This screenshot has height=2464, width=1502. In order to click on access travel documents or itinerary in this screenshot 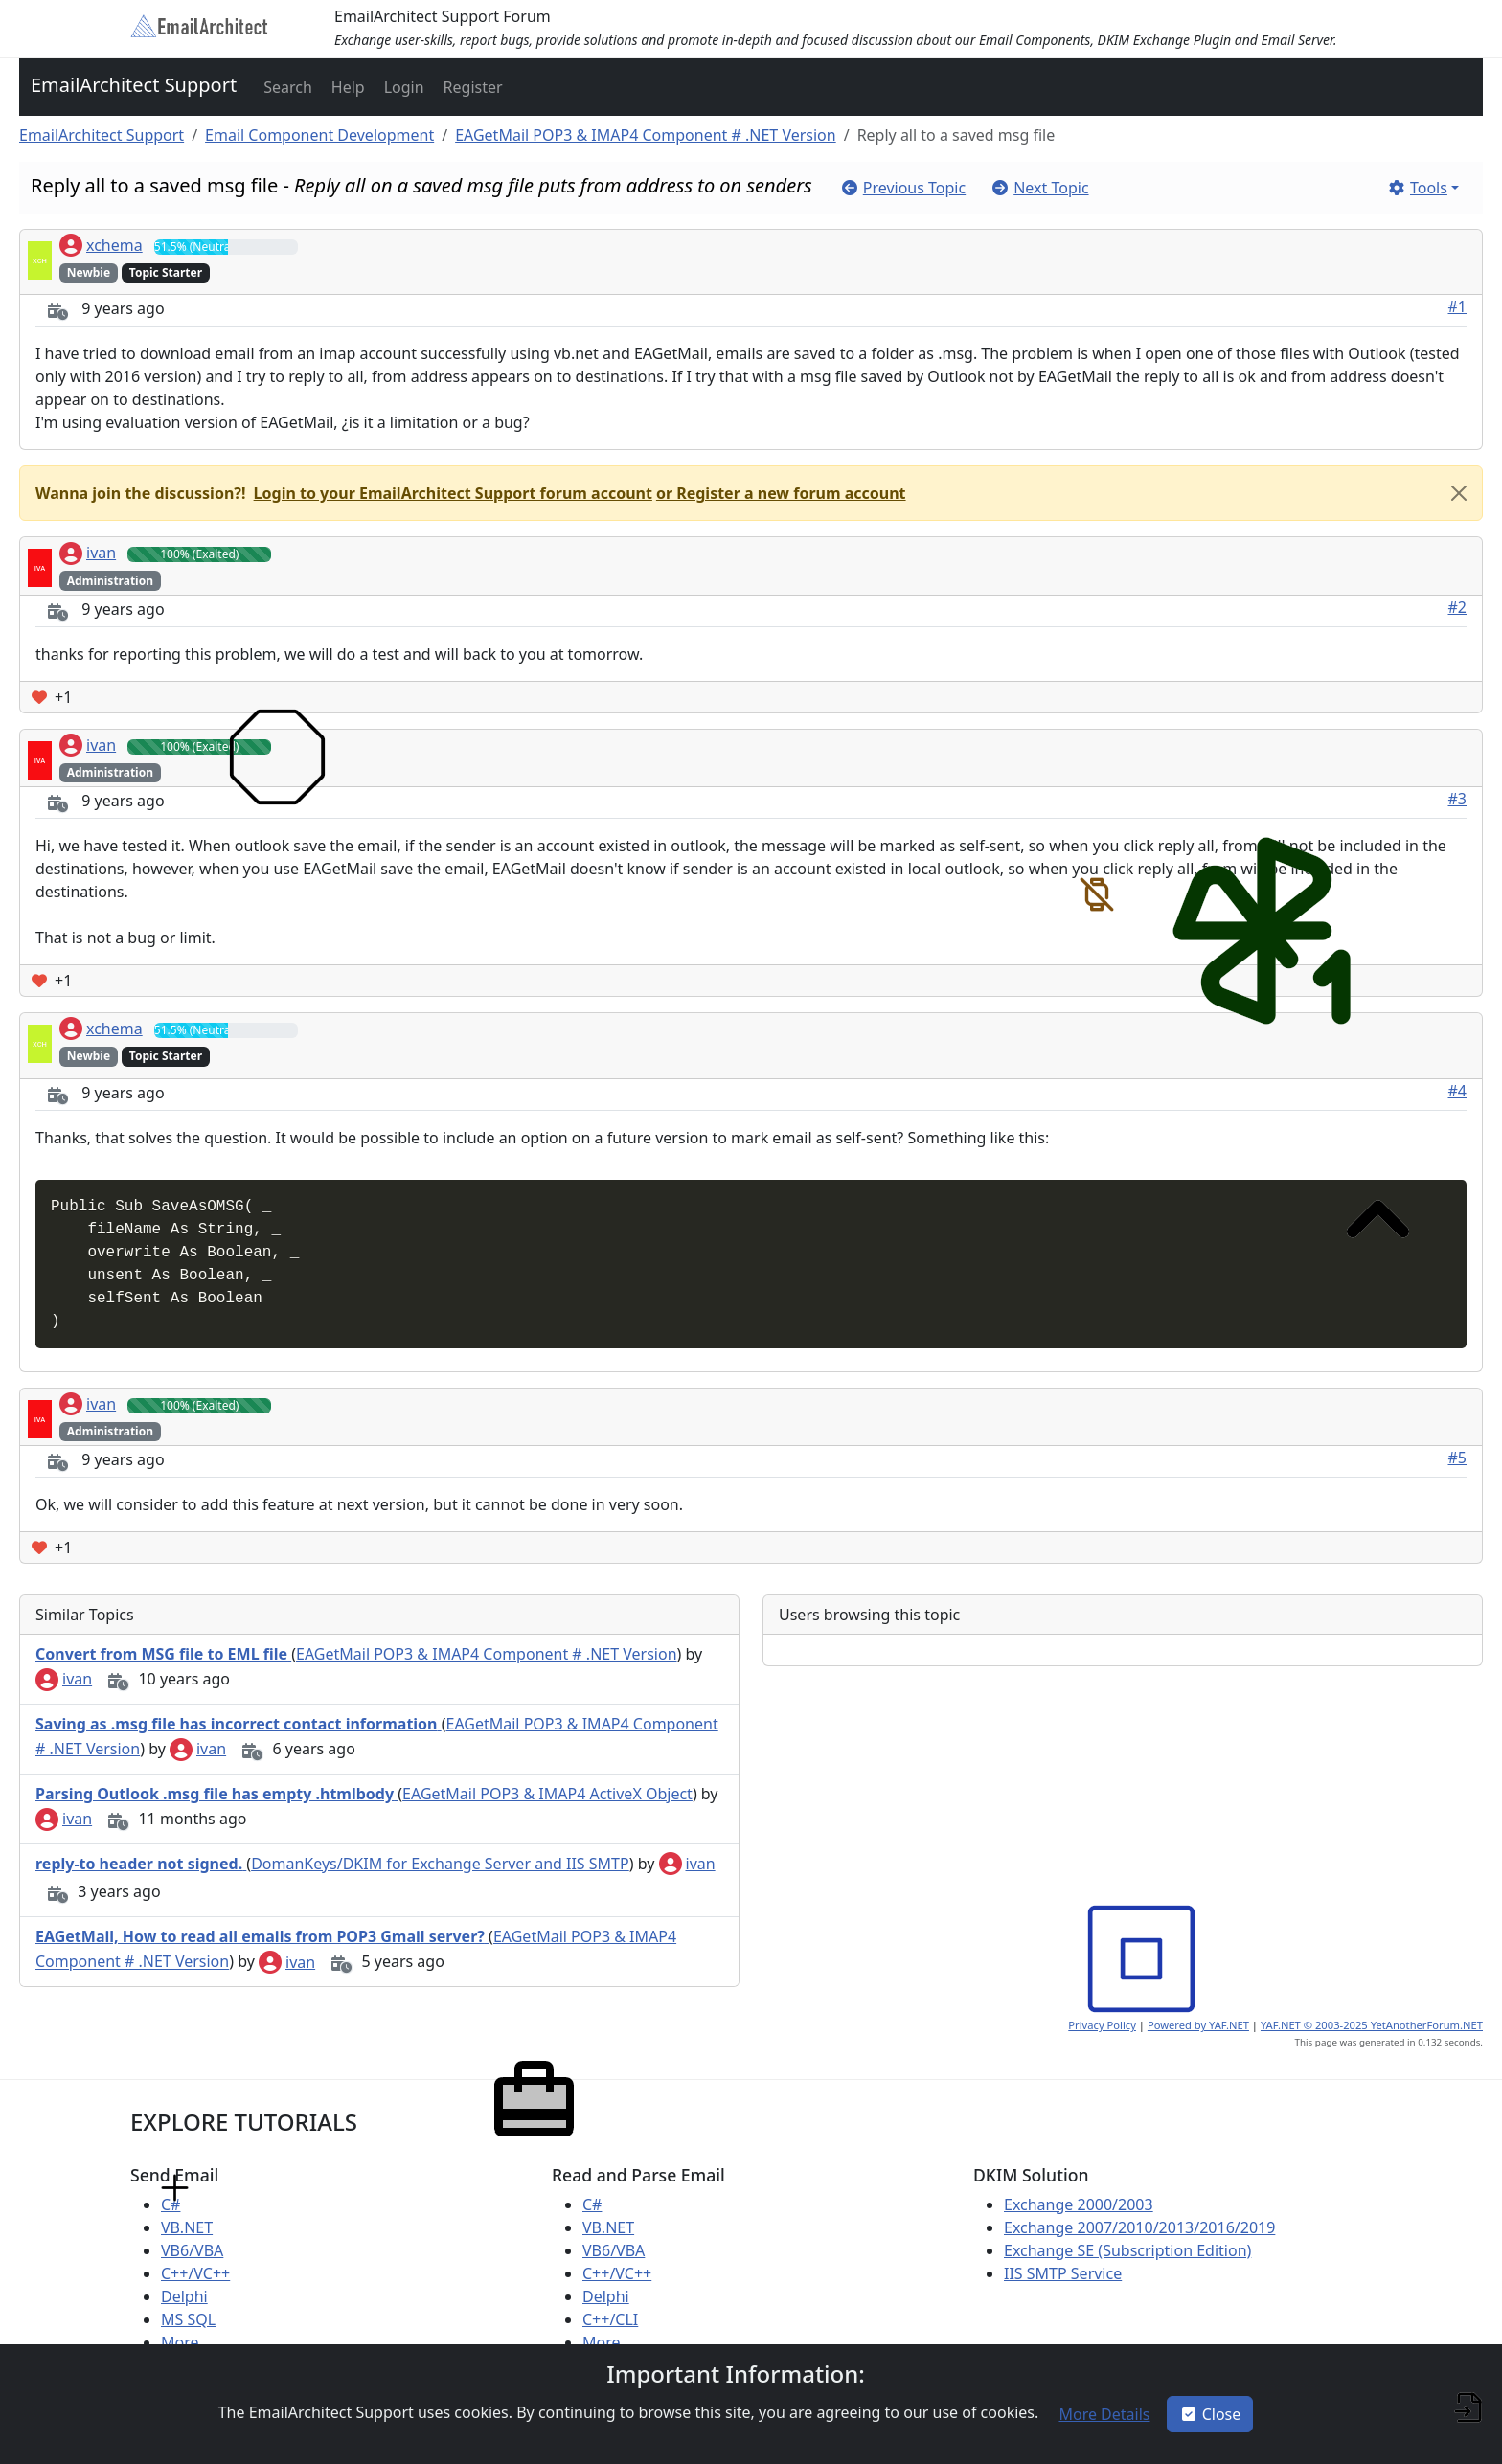, I will do `click(534, 2100)`.